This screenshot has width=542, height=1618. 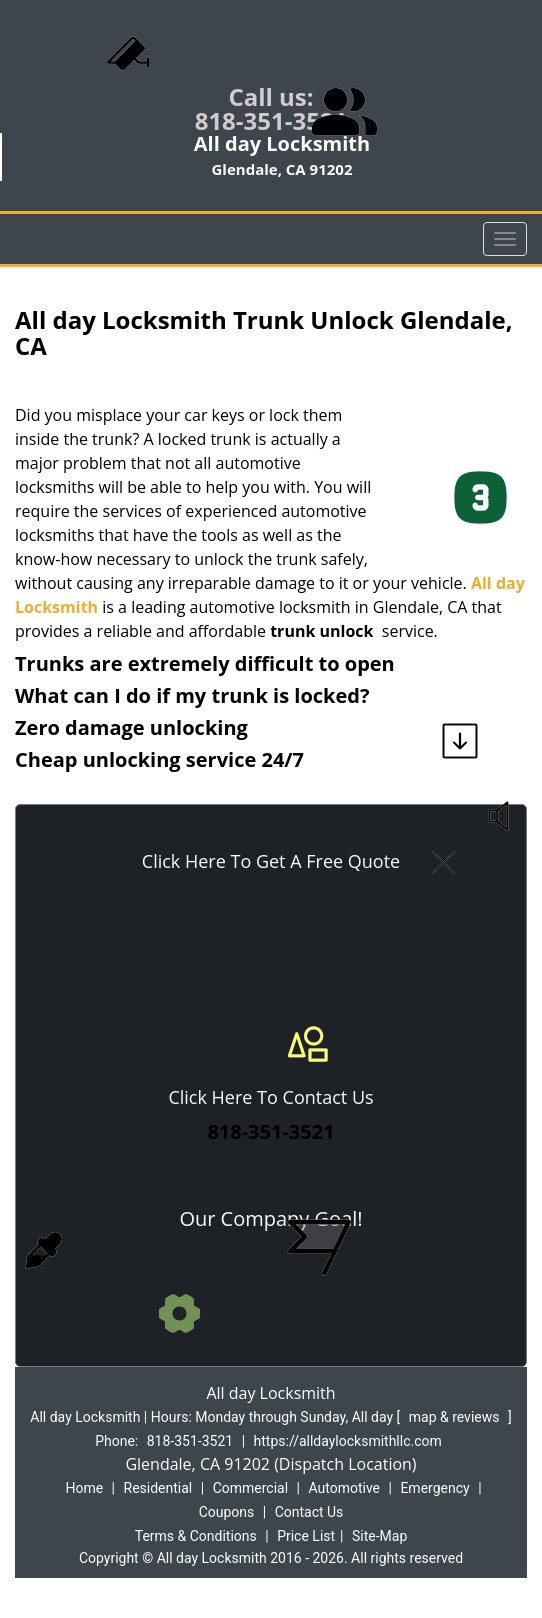 I want to click on indicates step 3 in a multi-step process, so click(x=480, y=497).